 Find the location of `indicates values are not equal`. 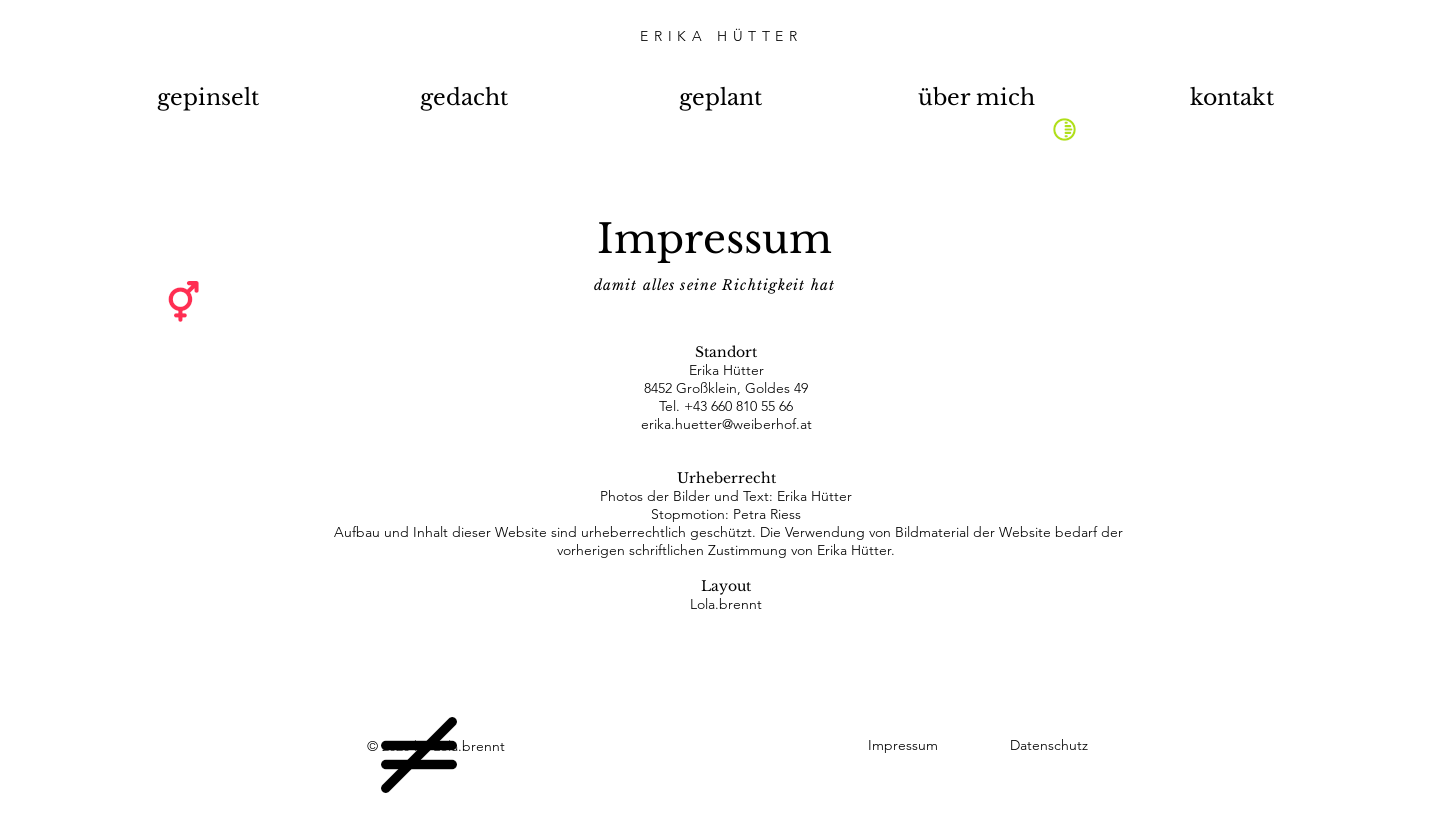

indicates values are not equal is located at coordinates (419, 755).